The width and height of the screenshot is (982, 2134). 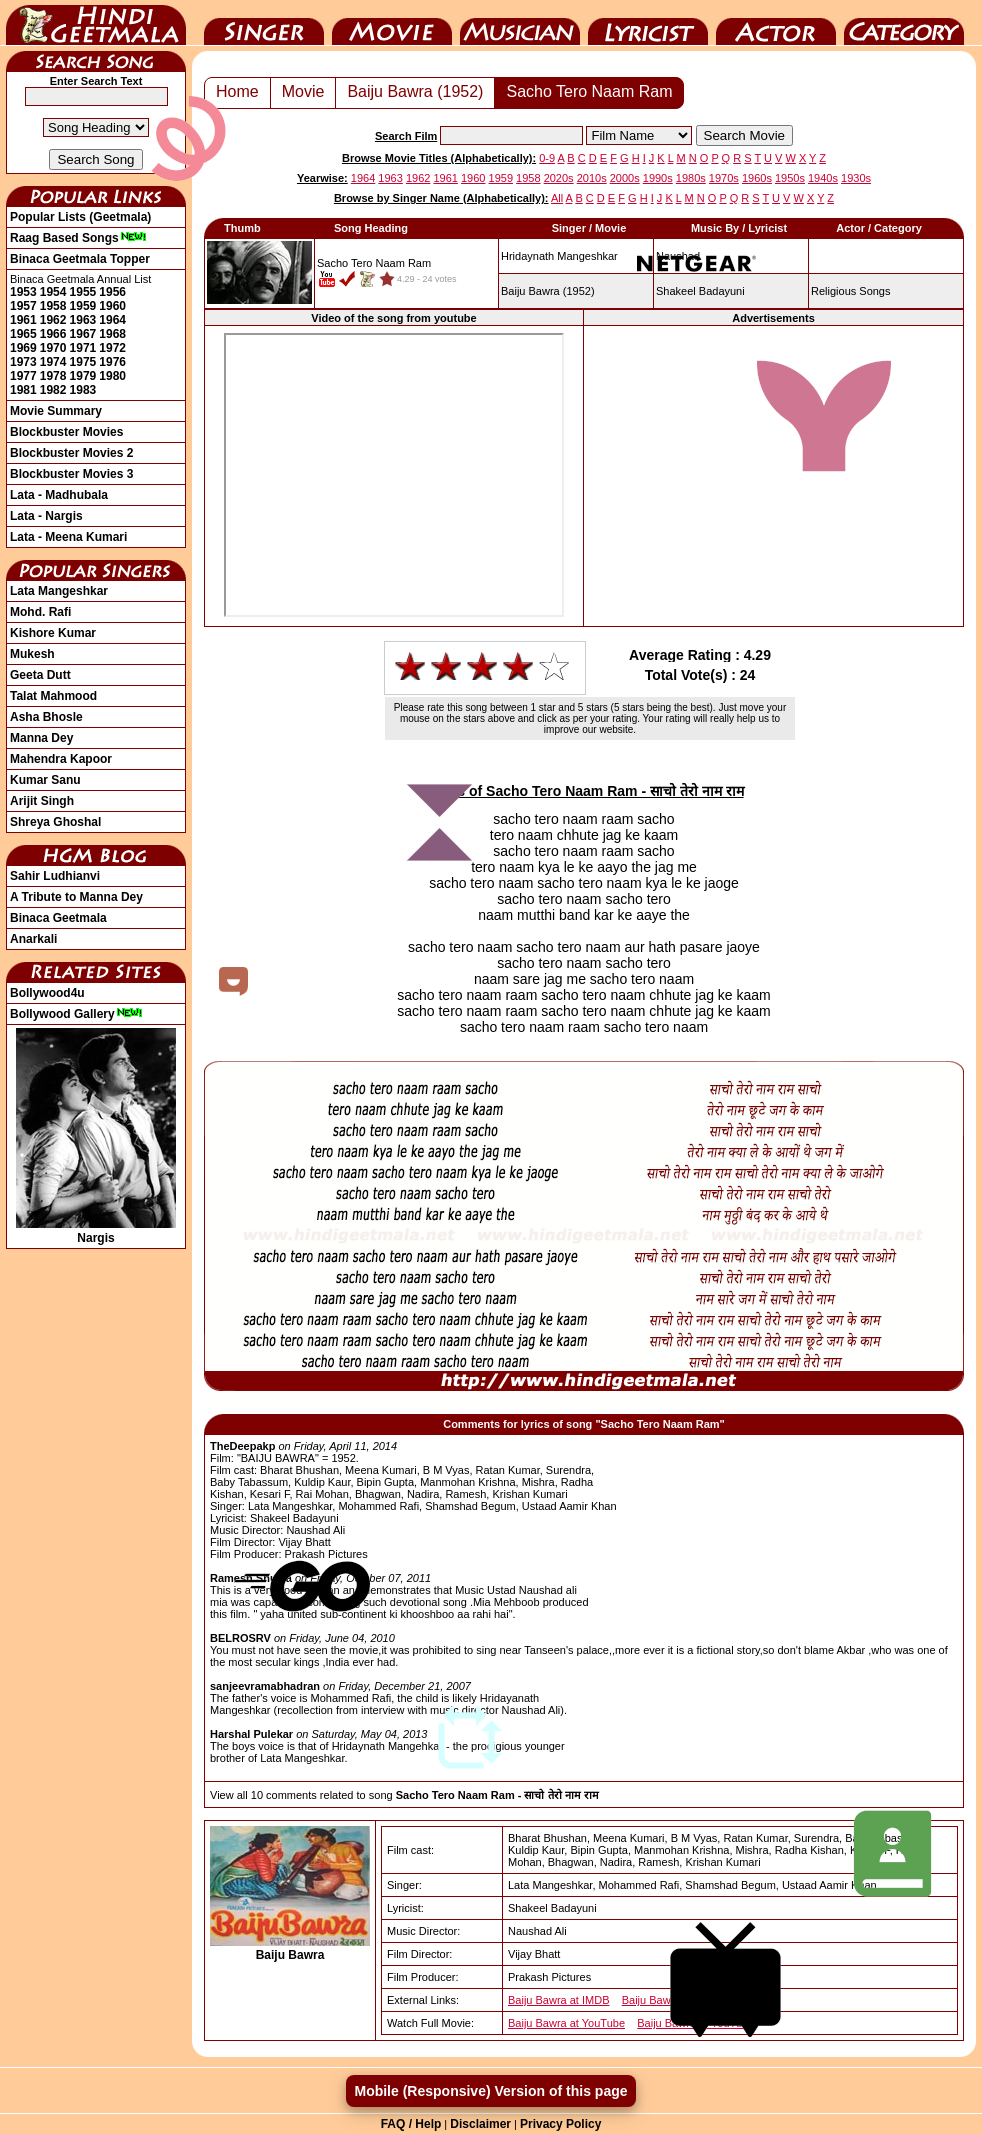 What do you see at coordinates (892, 1853) in the screenshot?
I see `open contacts or address book` at bounding box center [892, 1853].